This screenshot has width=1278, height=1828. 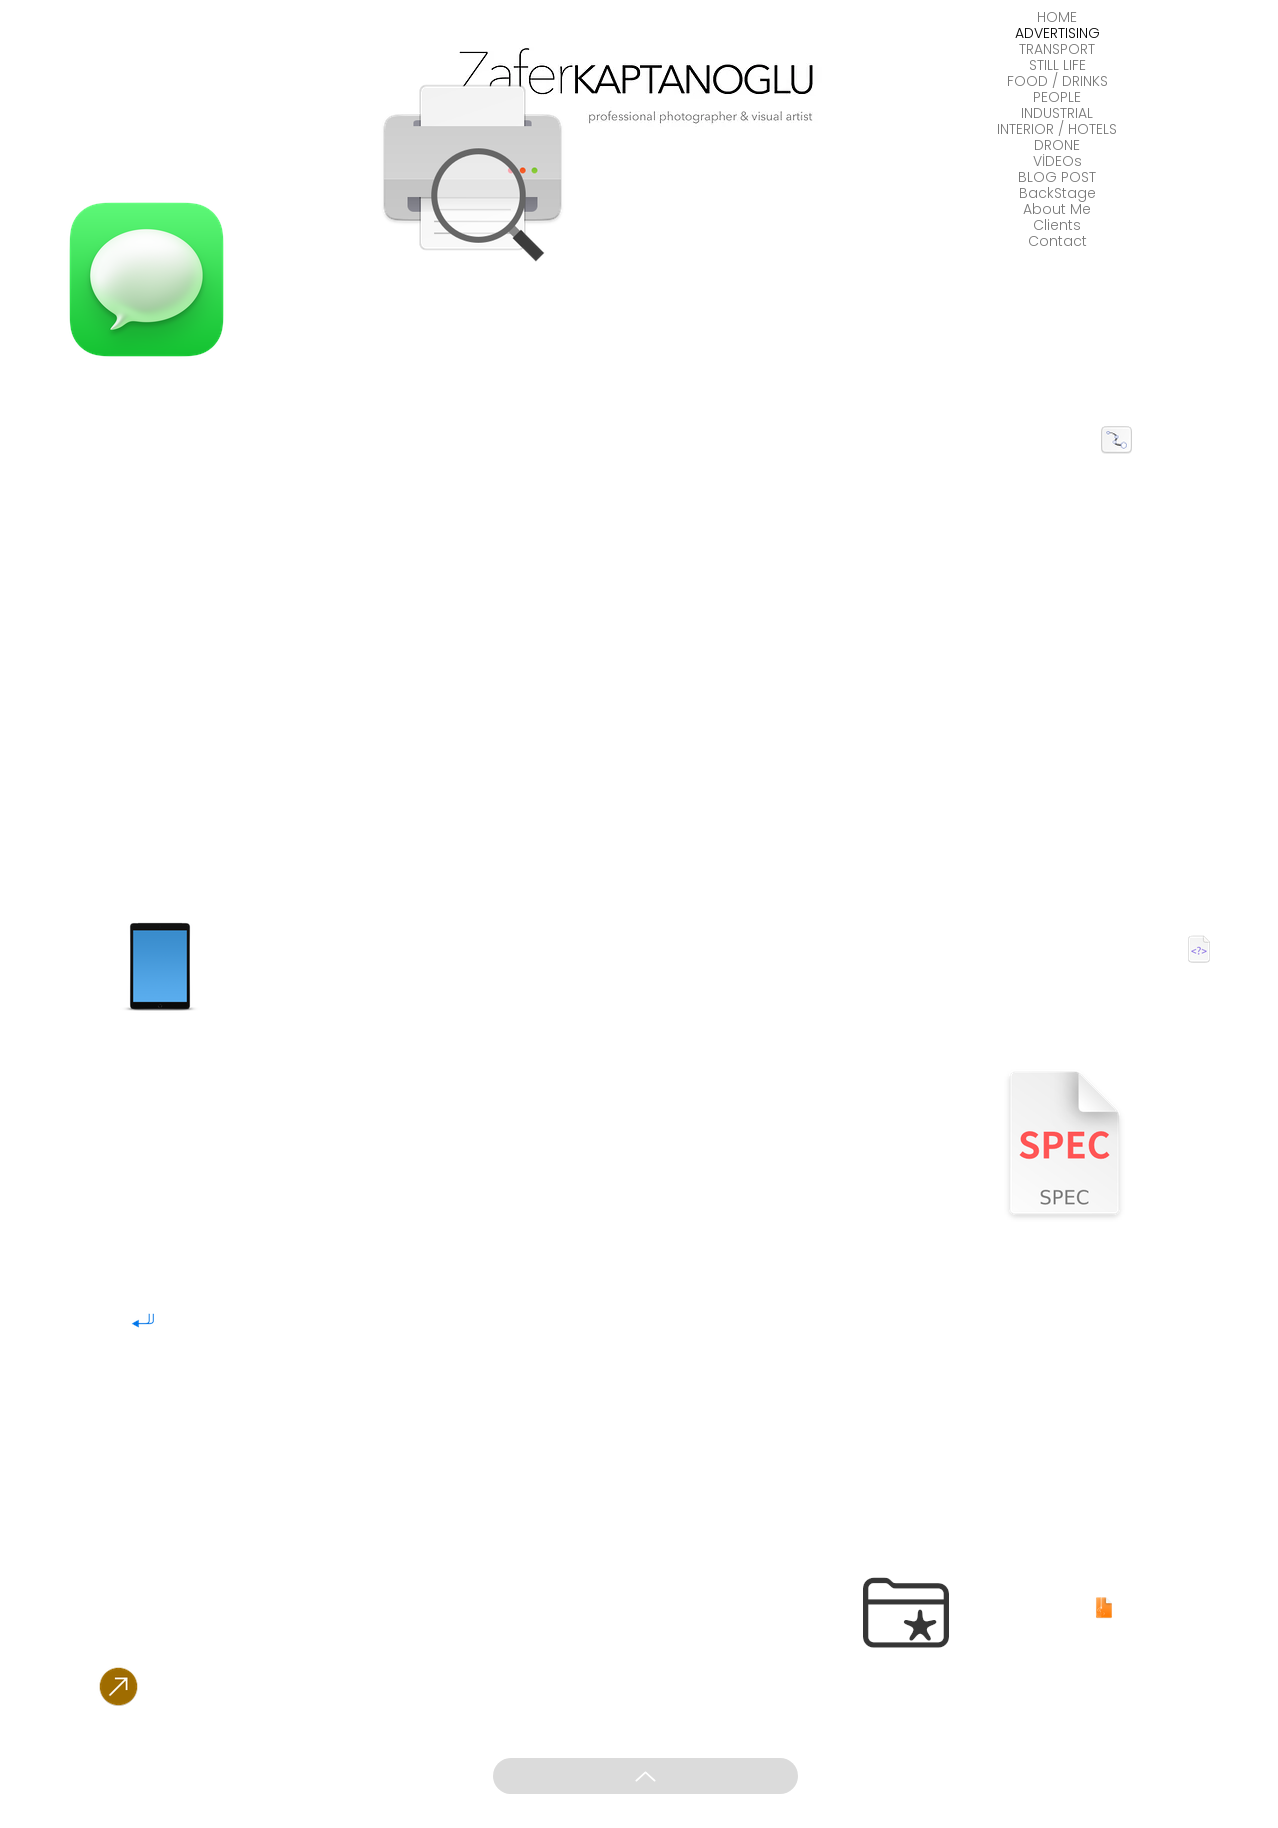 I want to click on preview document before printing, so click(x=472, y=167).